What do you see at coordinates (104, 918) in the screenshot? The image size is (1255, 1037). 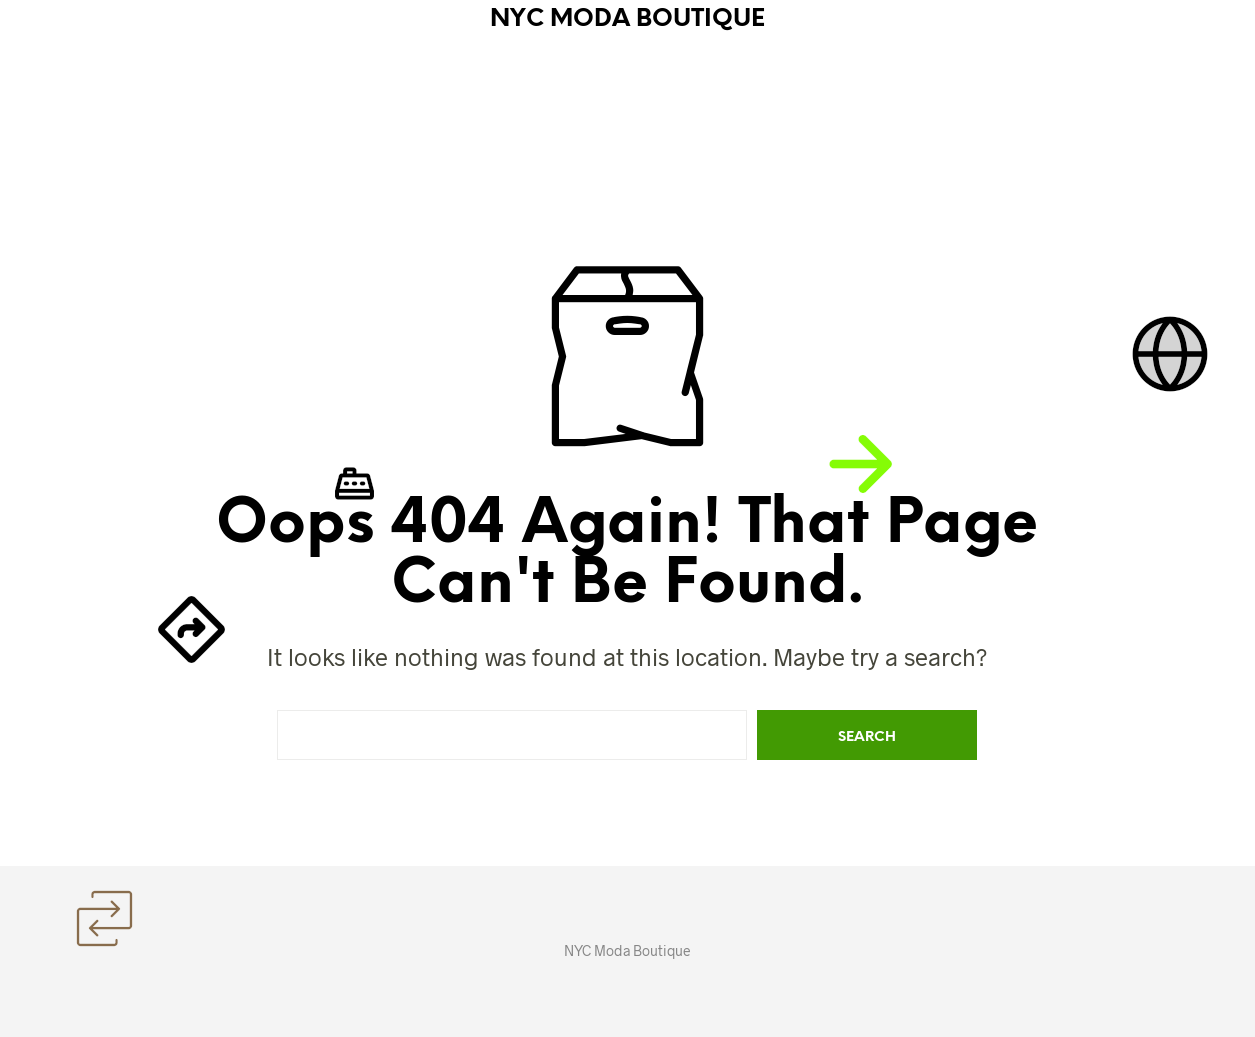 I see `swap or exchange items` at bounding box center [104, 918].